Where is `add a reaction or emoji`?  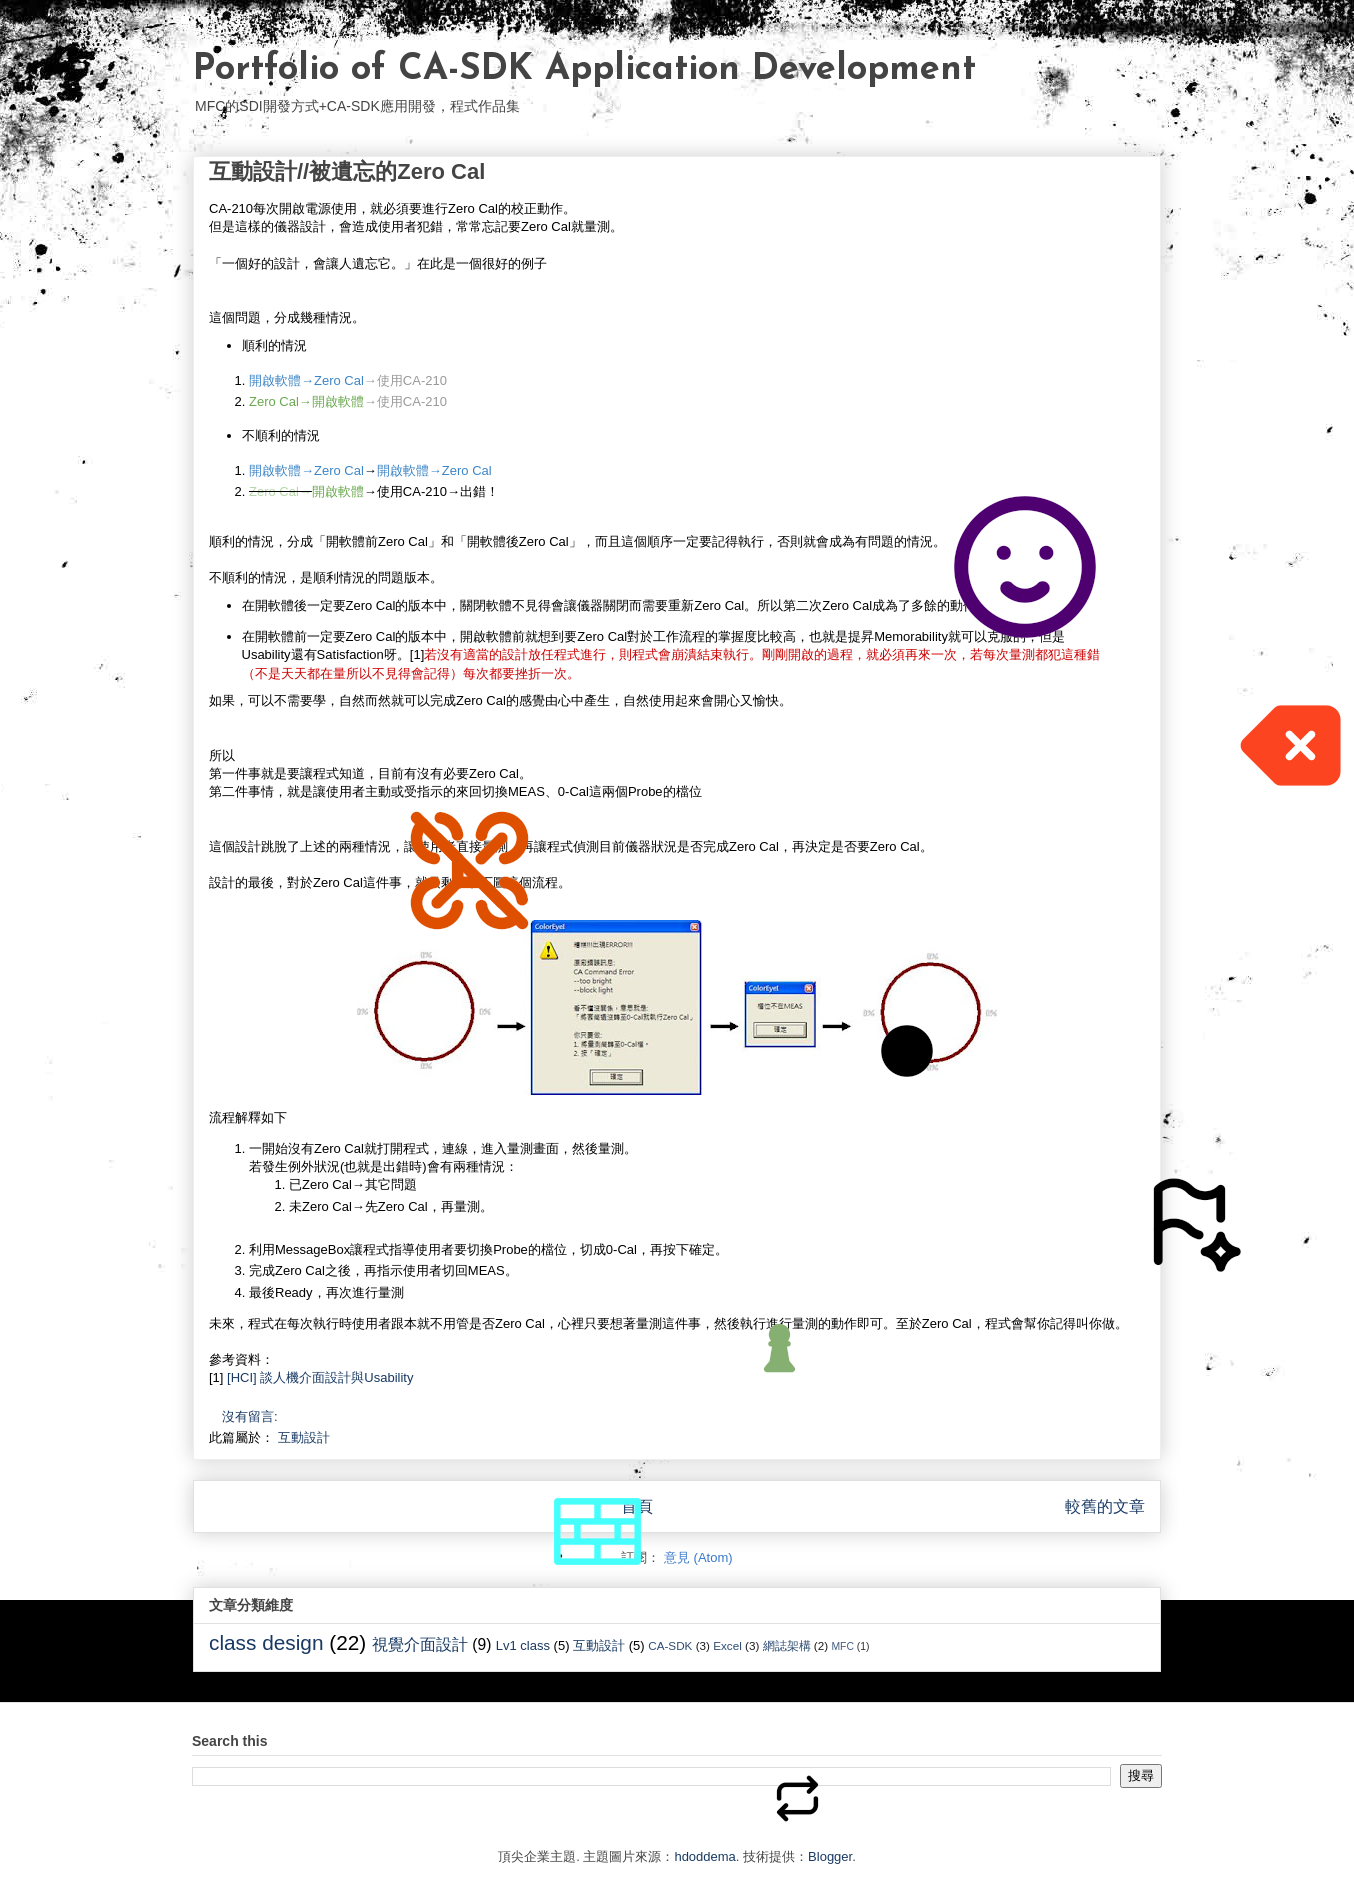
add a reaction or emoji is located at coordinates (1025, 567).